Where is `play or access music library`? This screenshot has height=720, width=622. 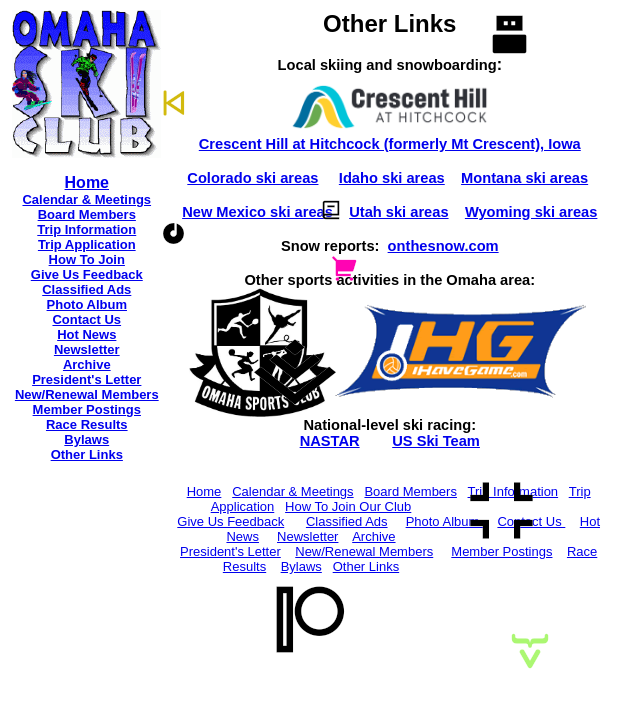
play or access music library is located at coordinates (173, 233).